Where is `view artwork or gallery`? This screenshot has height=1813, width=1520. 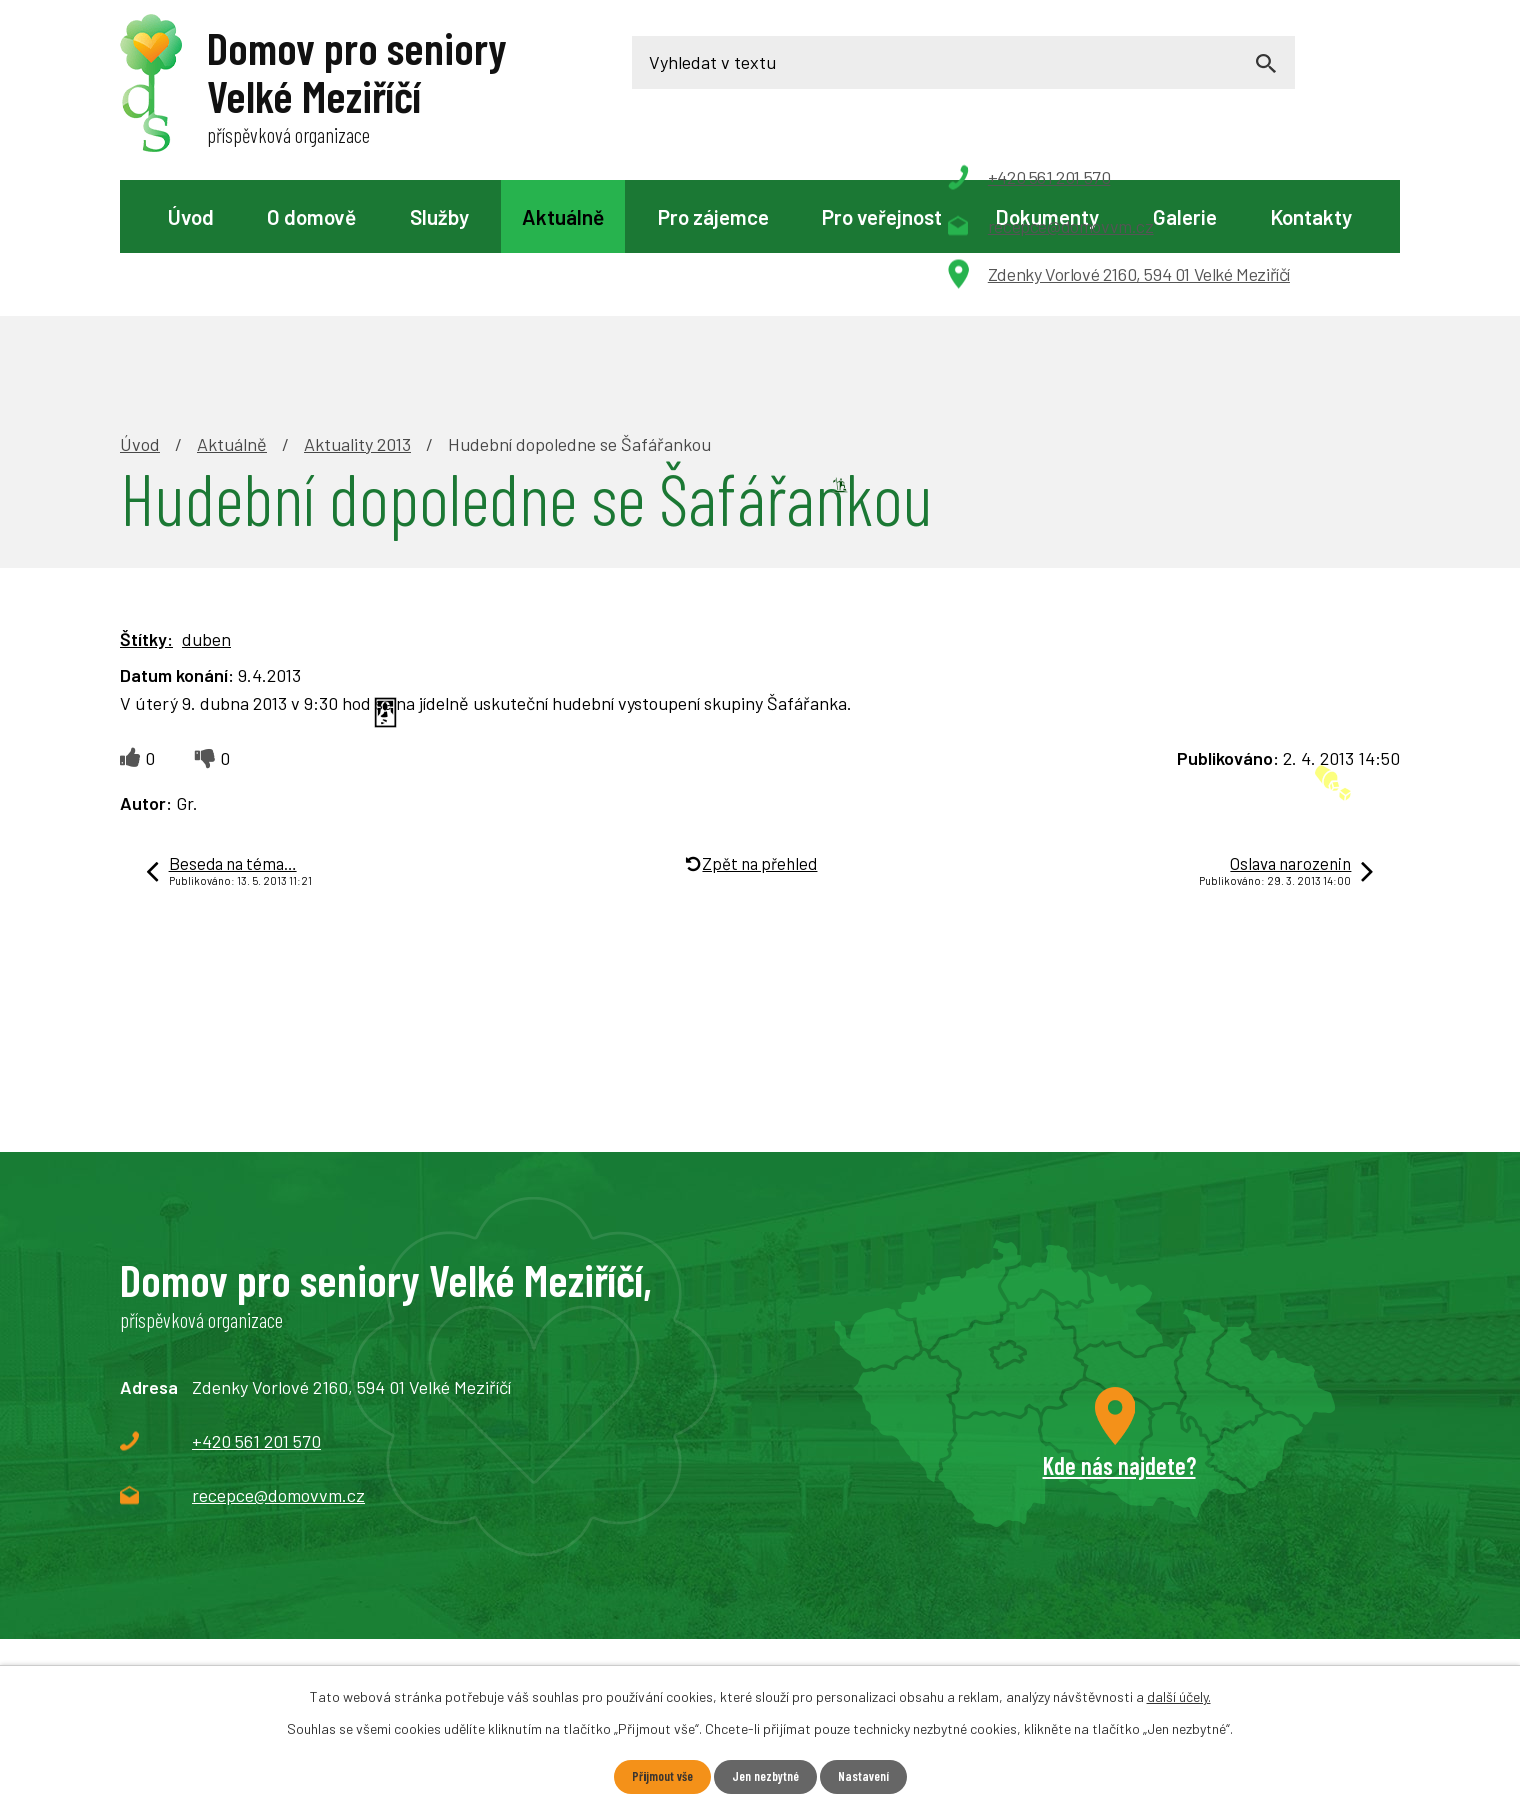 view artwork or gallery is located at coordinates (385, 712).